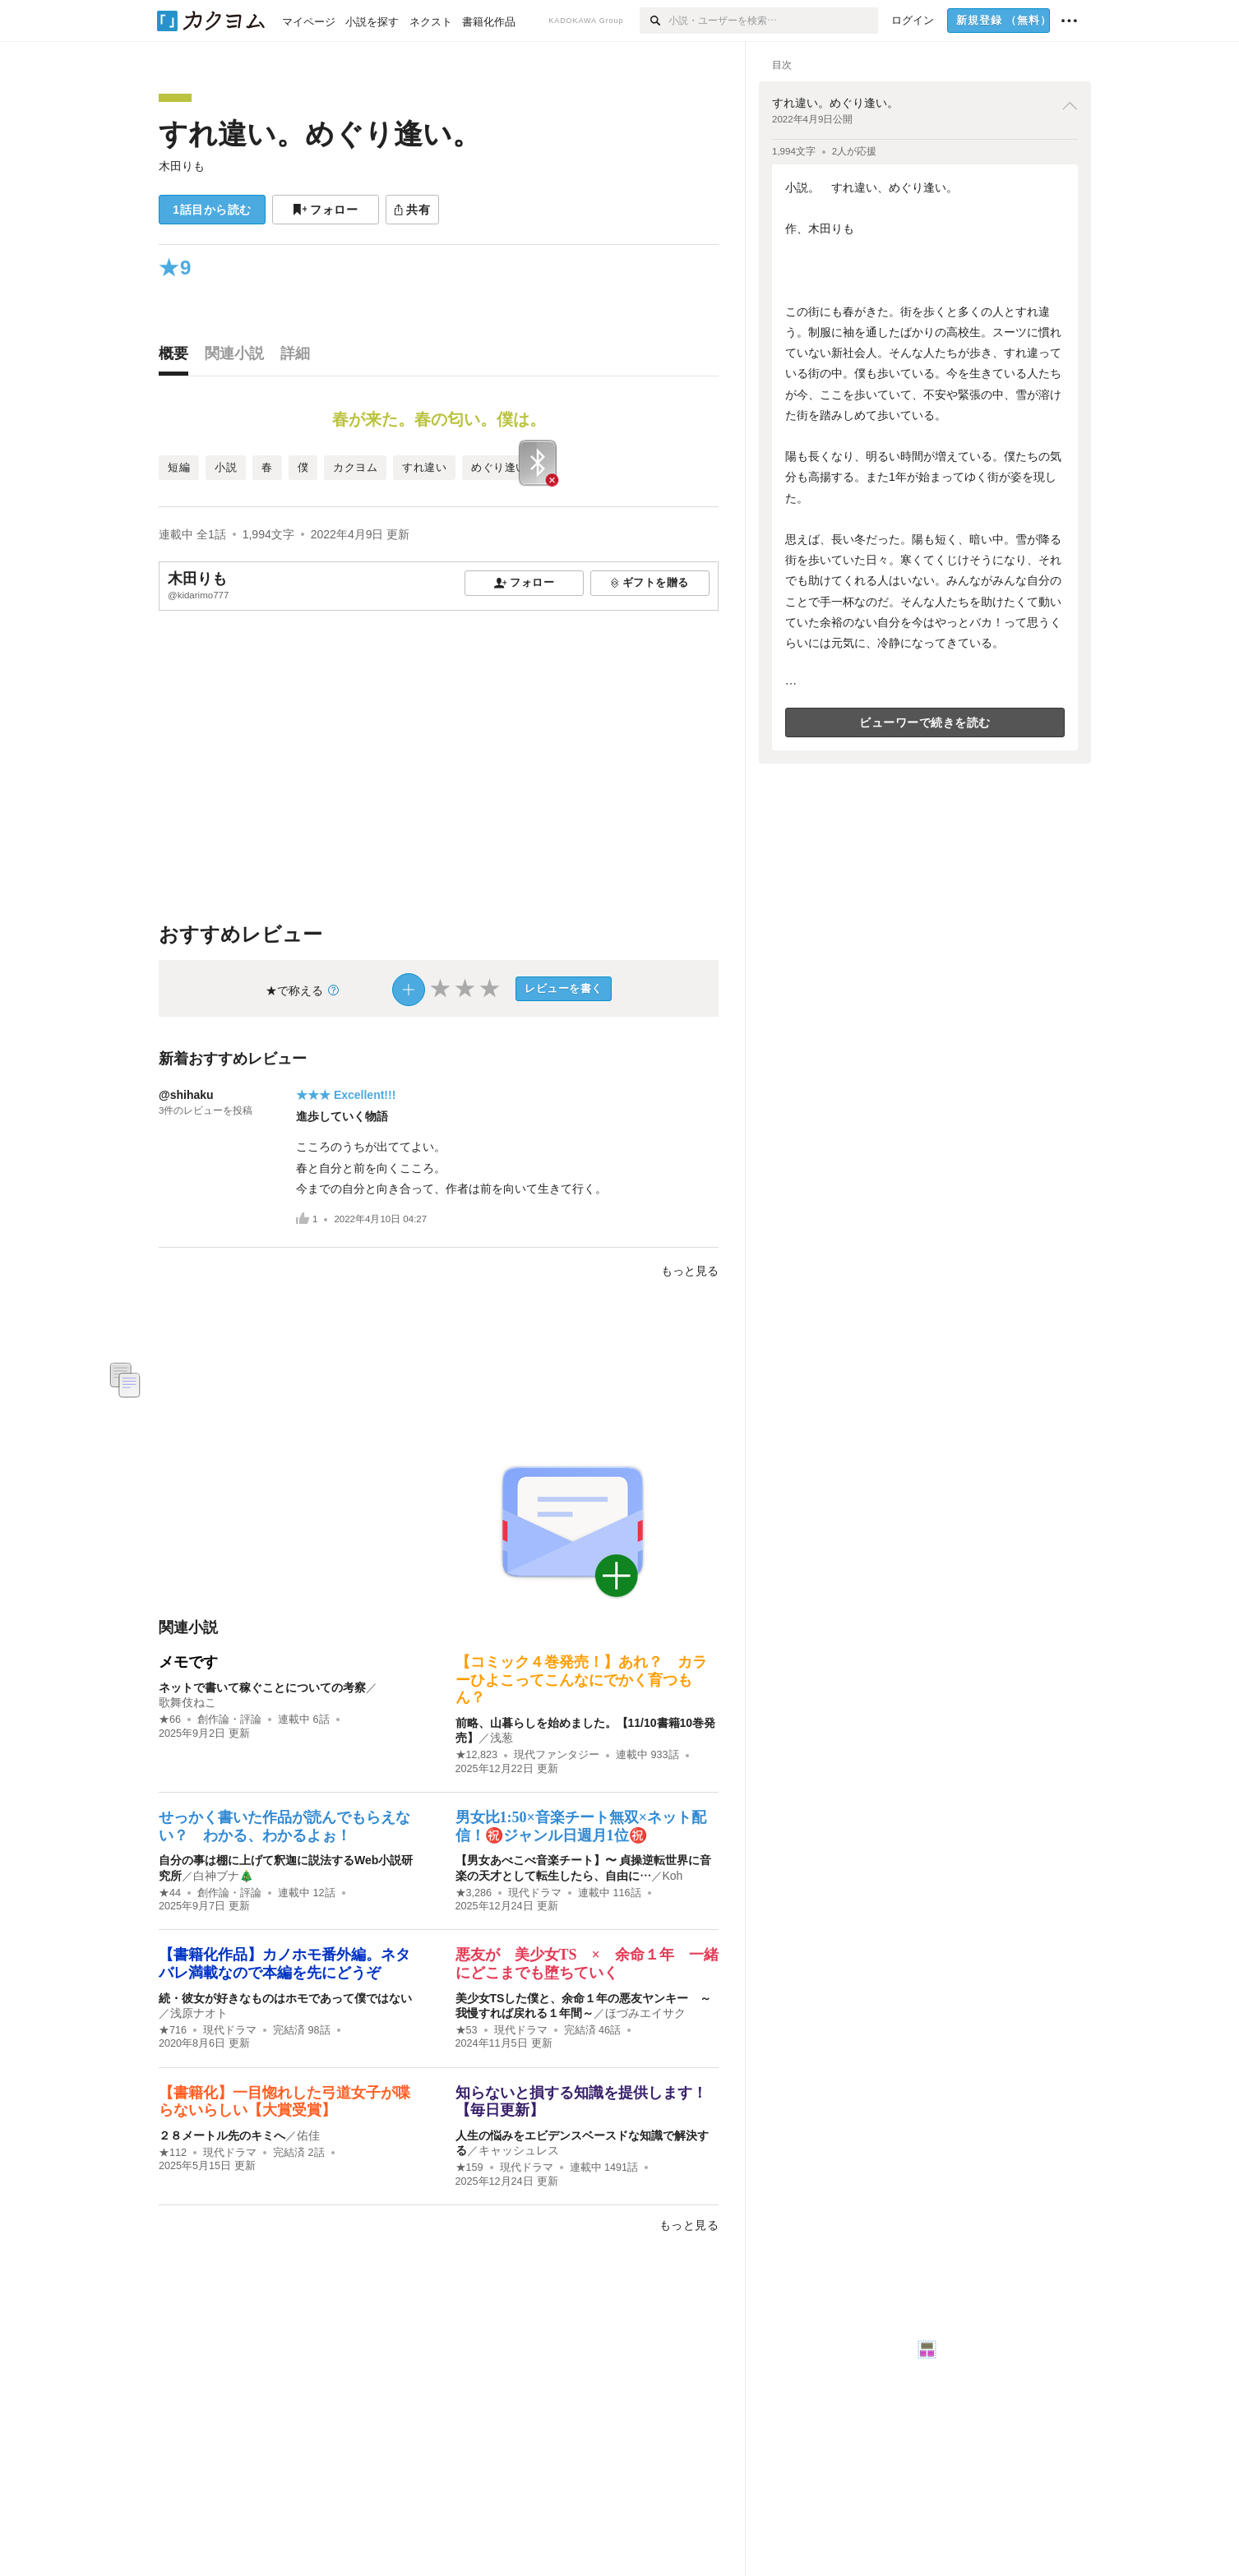 The image size is (1239, 2576). What do you see at coordinates (927, 2349) in the screenshot?
I see `select all items in the current view` at bounding box center [927, 2349].